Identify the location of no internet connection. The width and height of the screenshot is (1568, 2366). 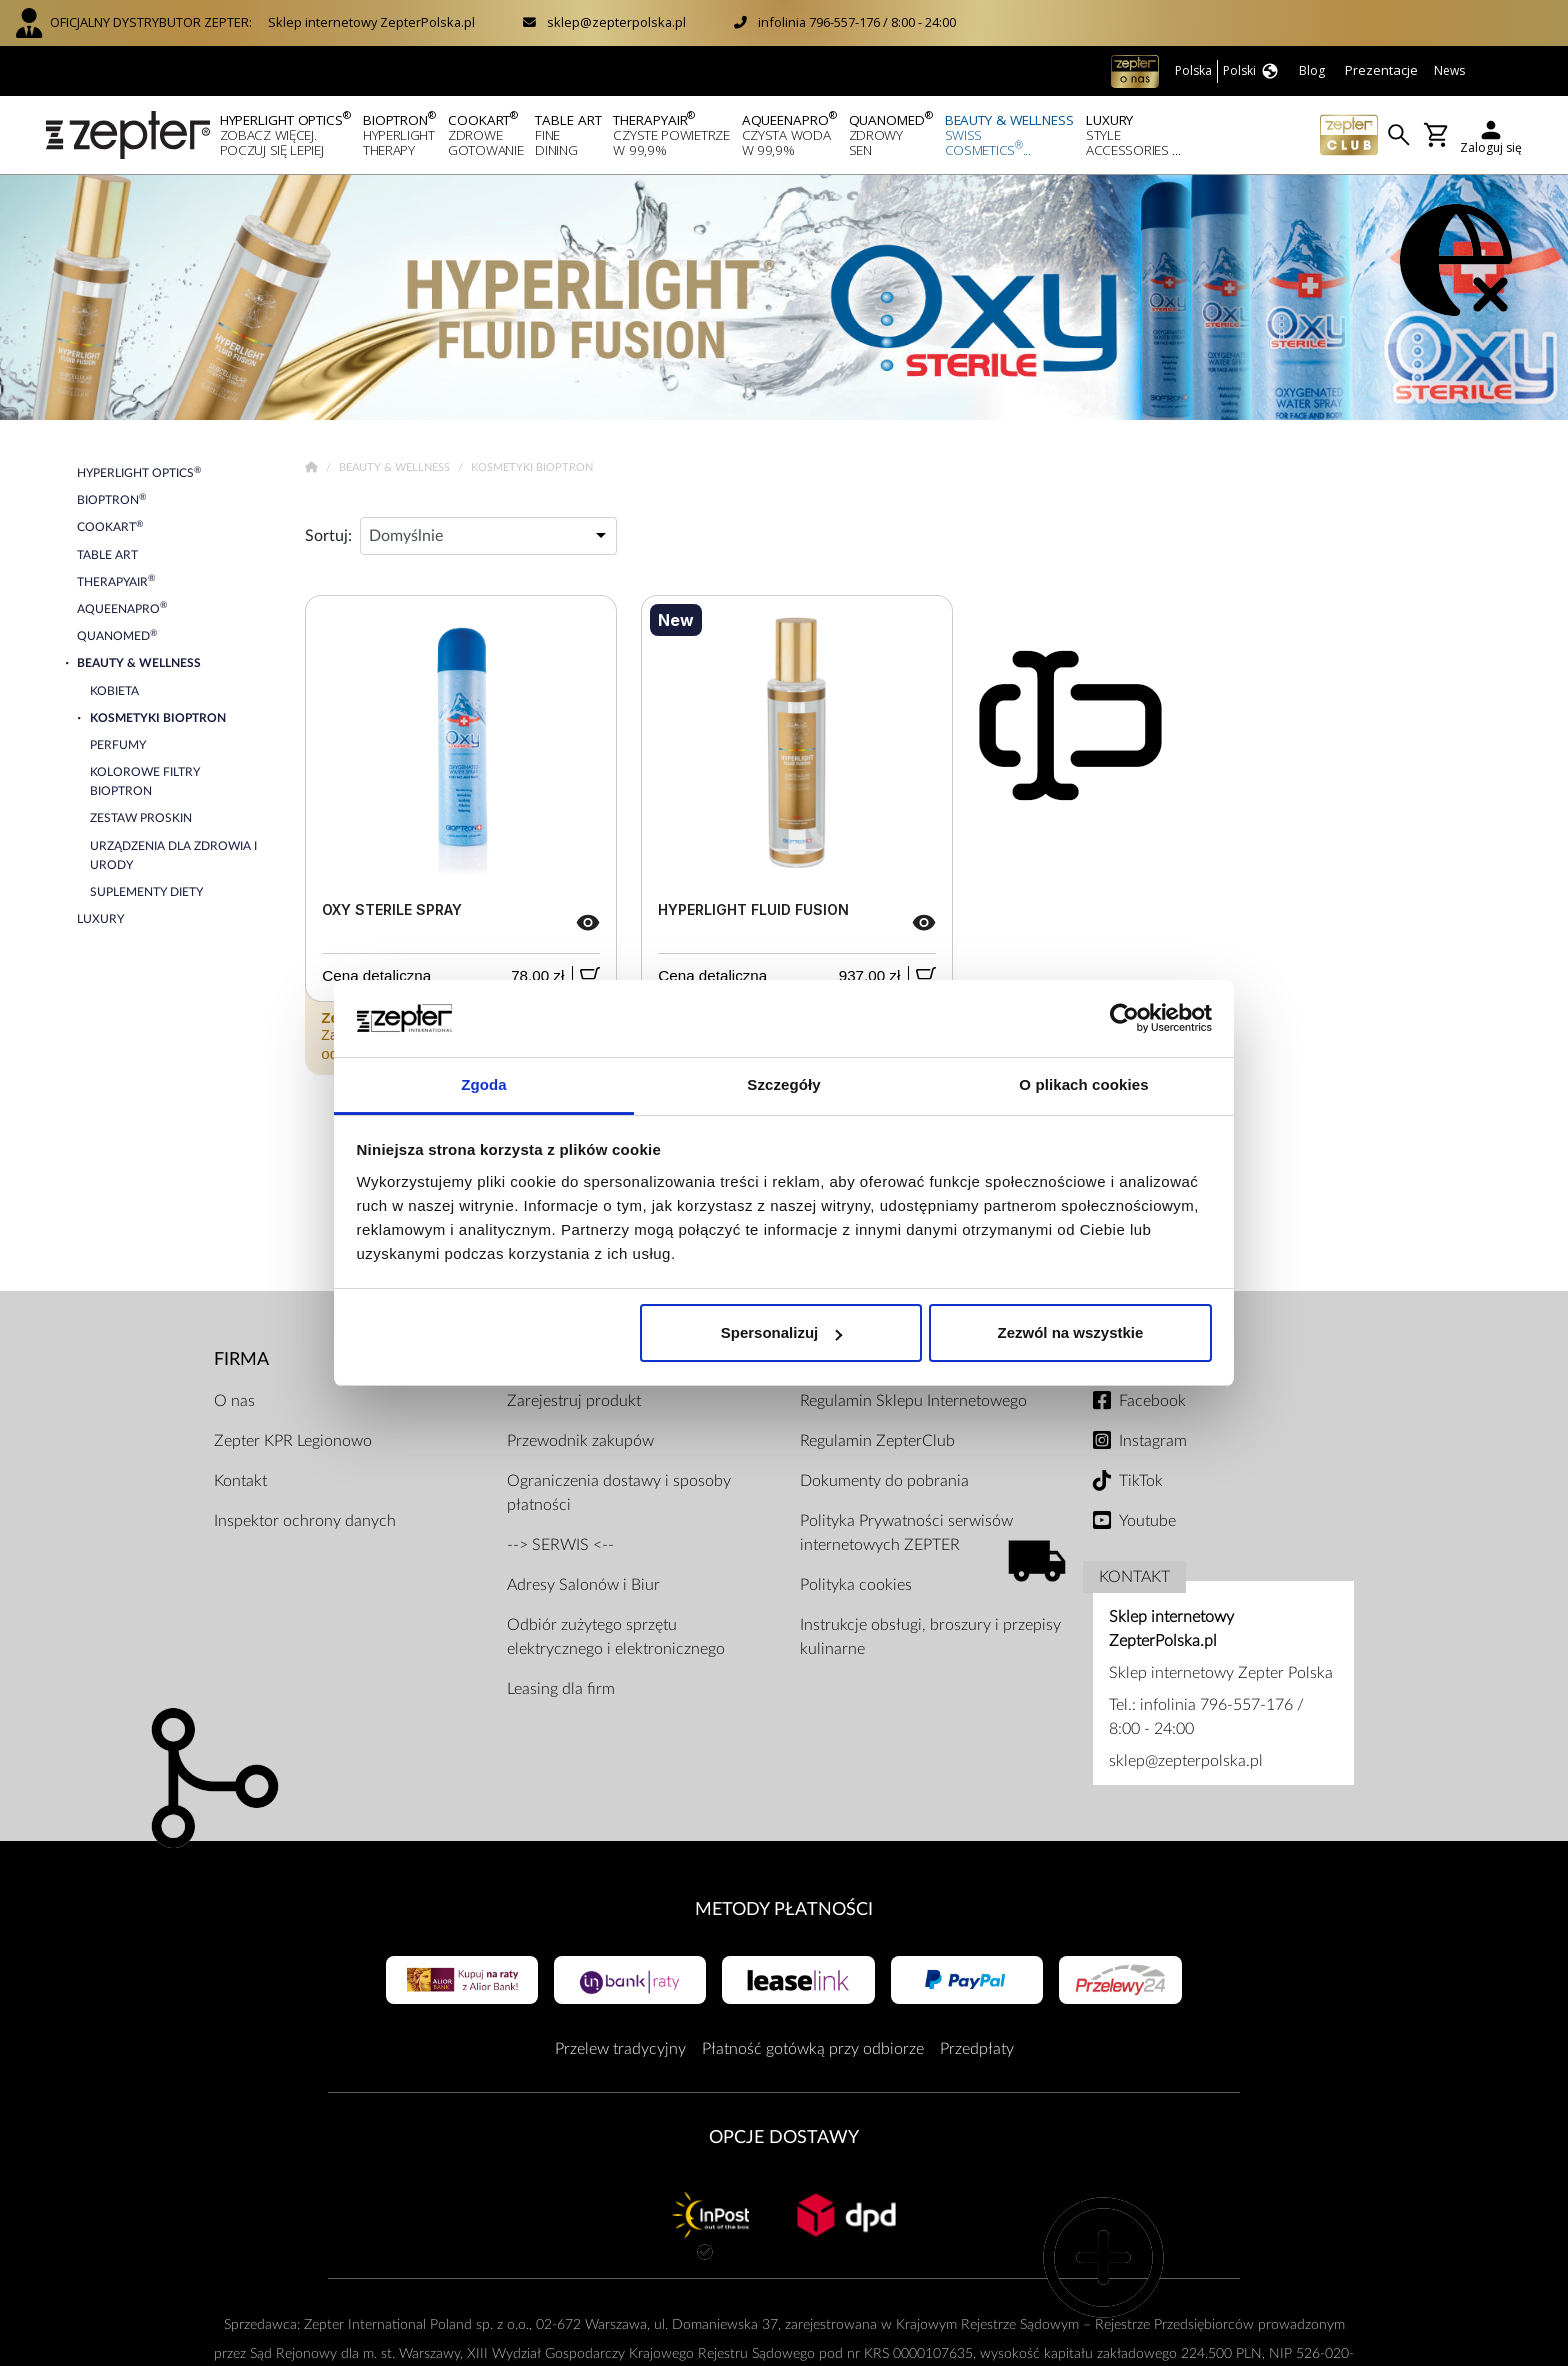
(1456, 260).